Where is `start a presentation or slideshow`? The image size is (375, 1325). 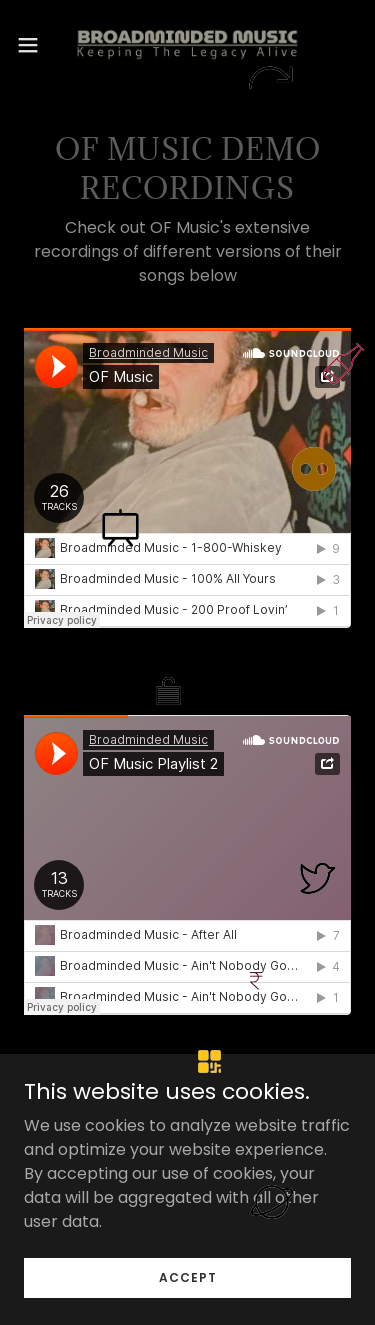 start a presentation or slideshow is located at coordinates (120, 528).